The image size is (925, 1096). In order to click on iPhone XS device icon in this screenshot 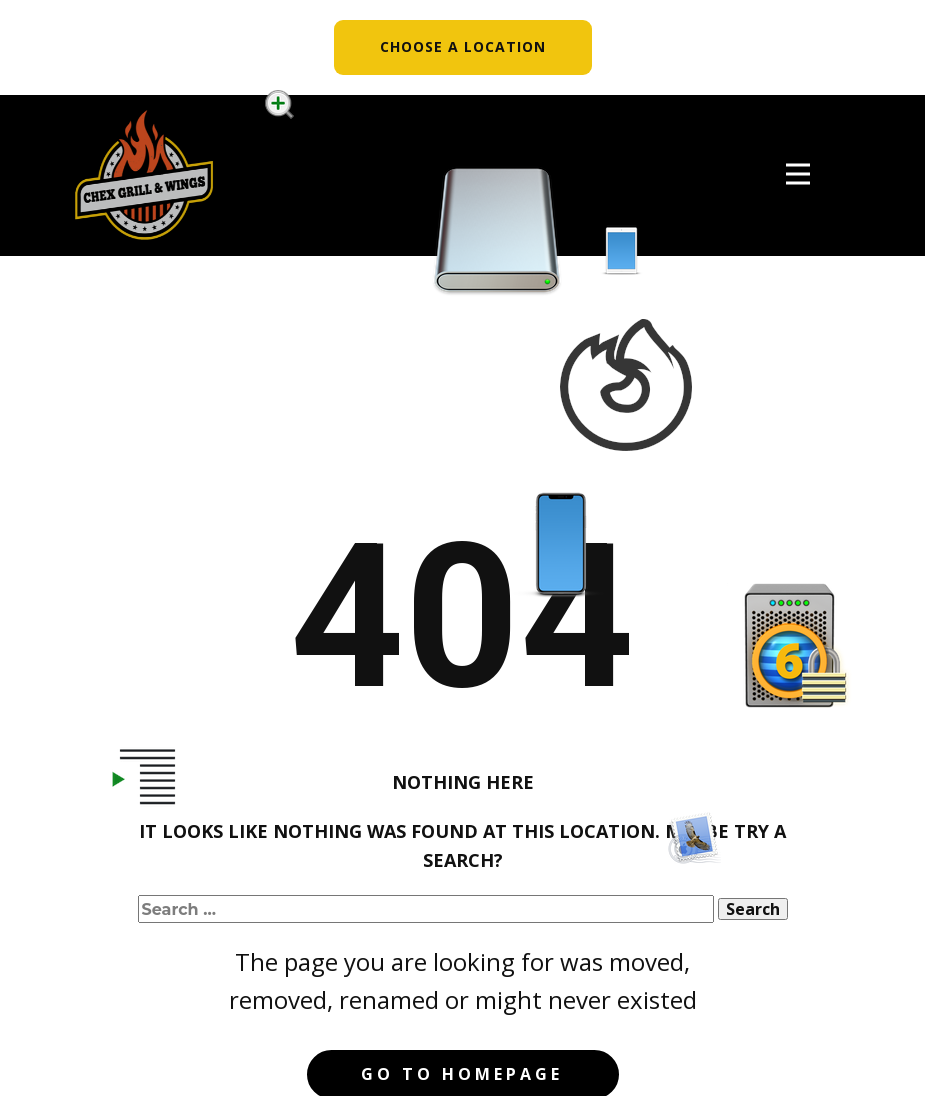, I will do `click(561, 545)`.